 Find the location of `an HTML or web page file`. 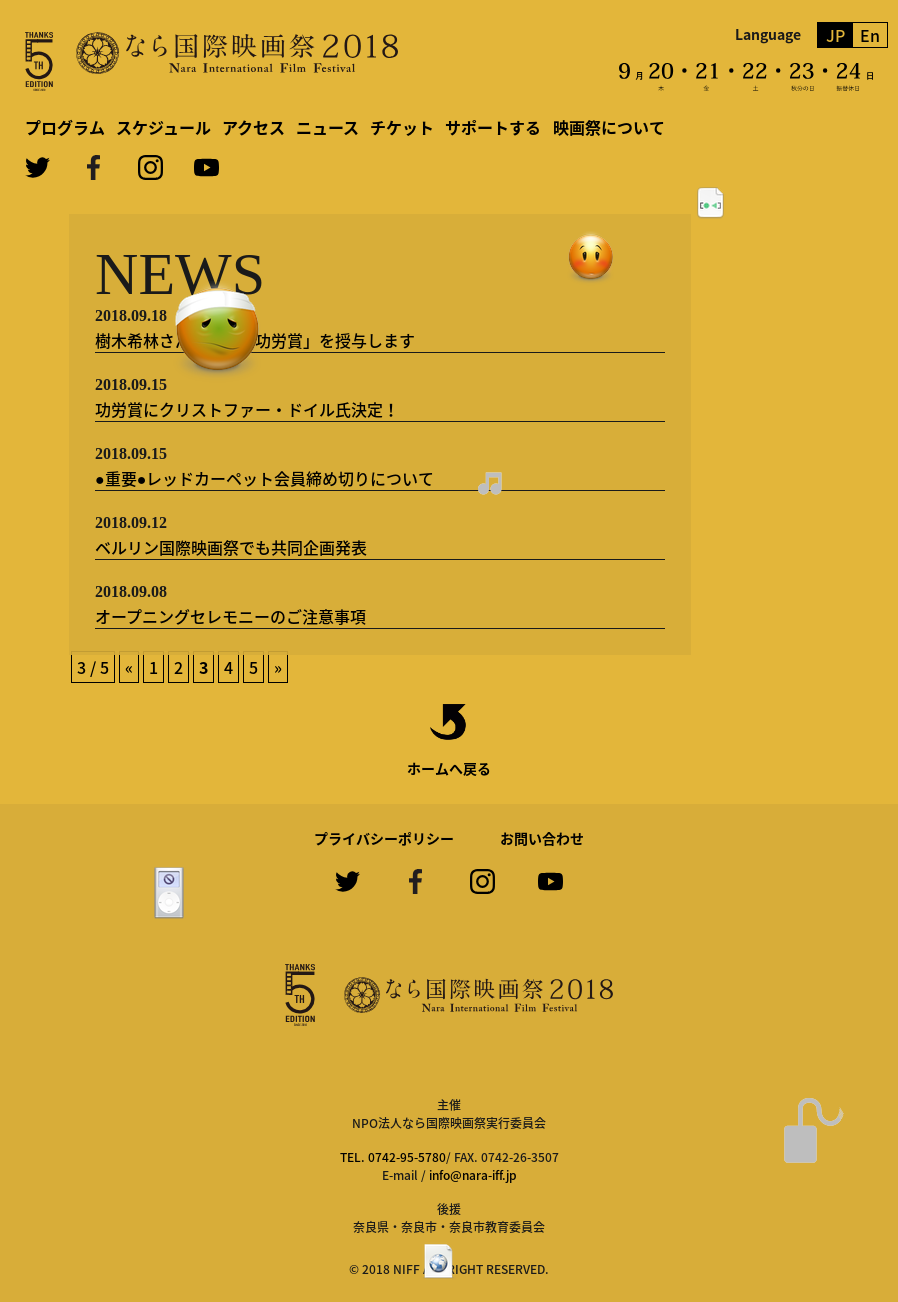

an HTML or web page file is located at coordinates (439, 1261).